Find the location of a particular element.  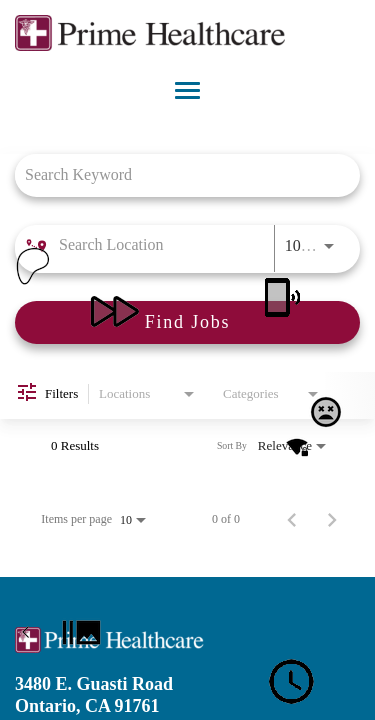

indicates a secure wifi connection at full signal strength is located at coordinates (297, 447).